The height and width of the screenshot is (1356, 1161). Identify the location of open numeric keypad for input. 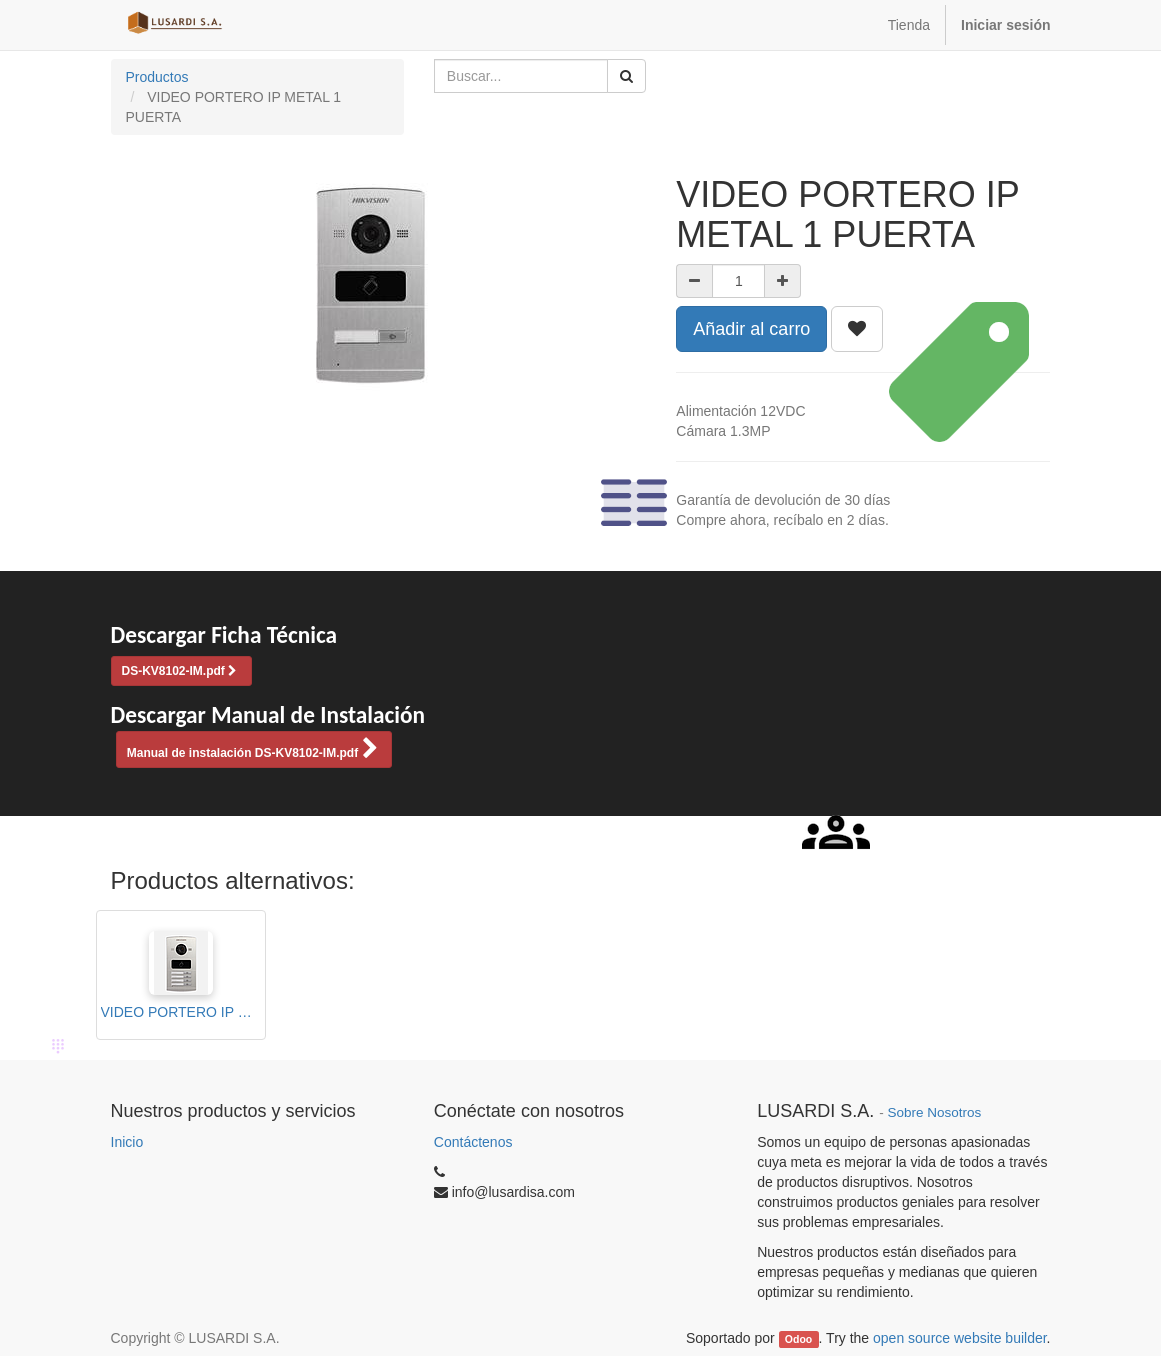
(58, 1046).